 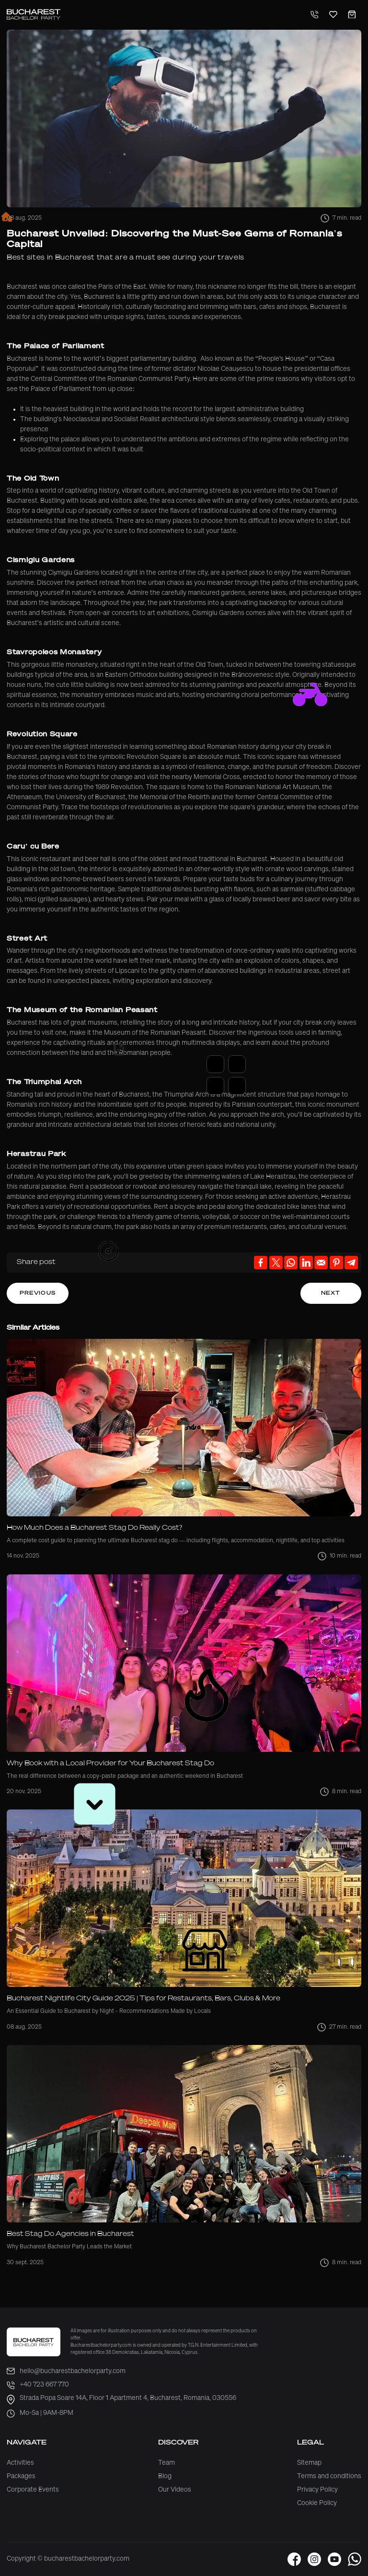 What do you see at coordinates (6, 216) in the screenshot?
I see `home security settings` at bounding box center [6, 216].